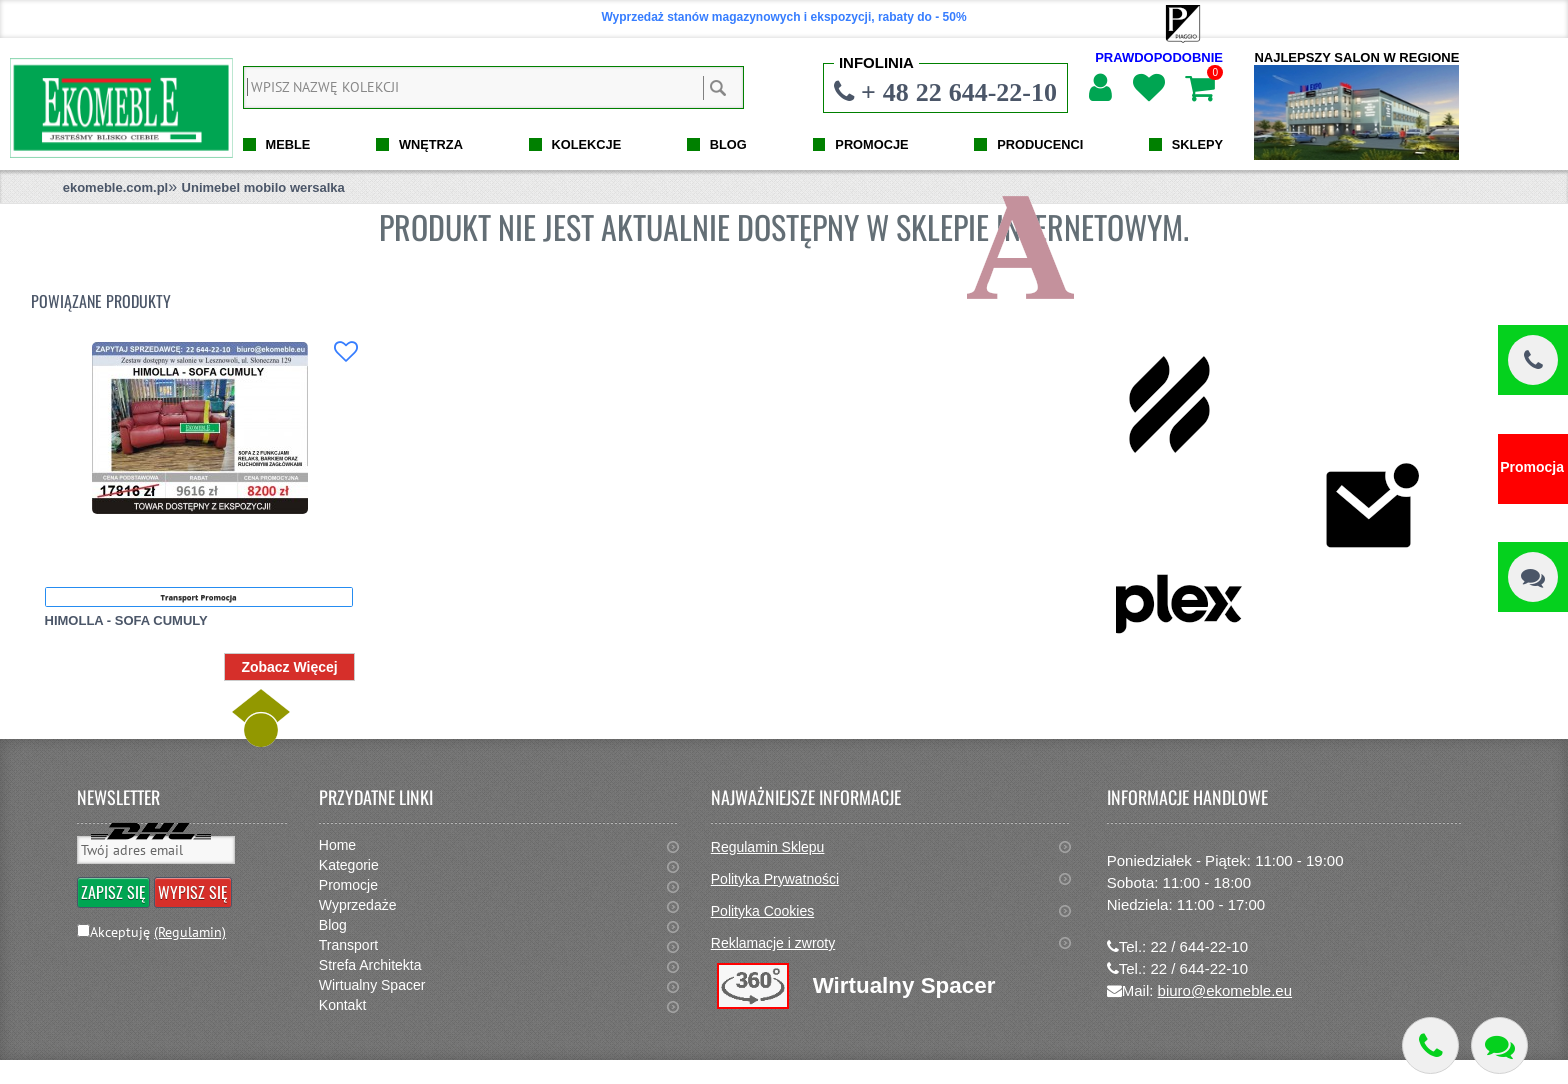 Image resolution: width=1568 pixels, height=1084 pixels. What do you see at coordinates (1179, 604) in the screenshot?
I see `open the Plex media streaming app` at bounding box center [1179, 604].